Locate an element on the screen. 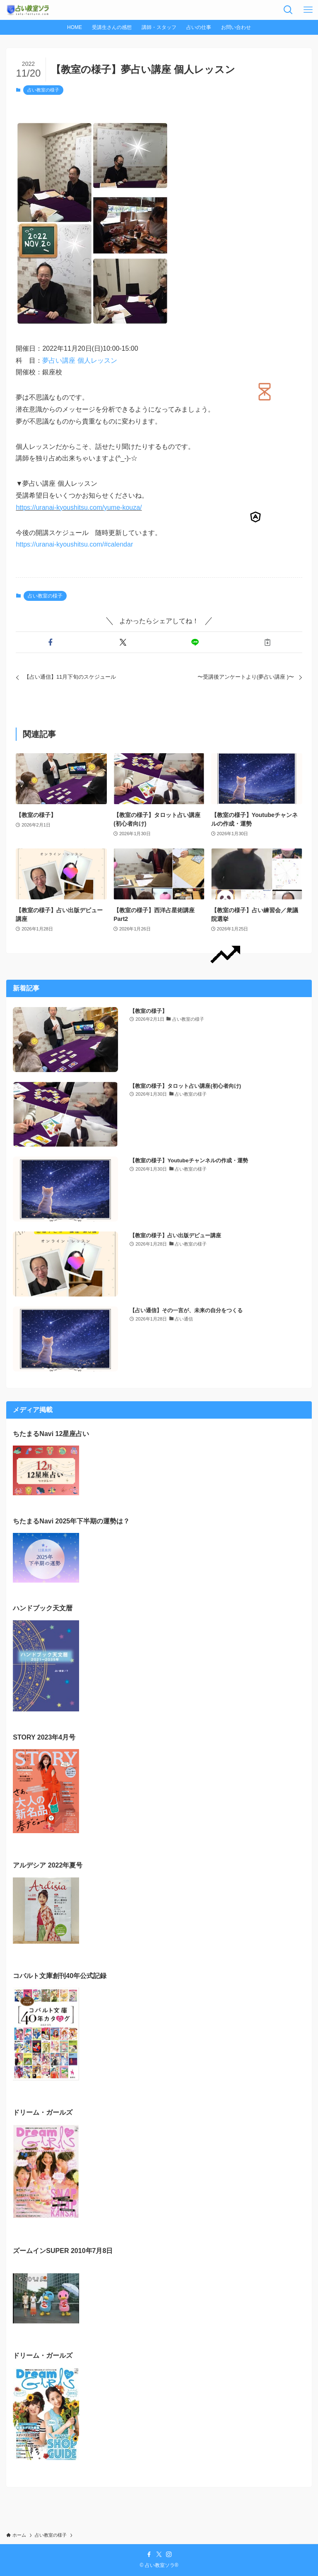  indicates a process is in progress is located at coordinates (265, 392).